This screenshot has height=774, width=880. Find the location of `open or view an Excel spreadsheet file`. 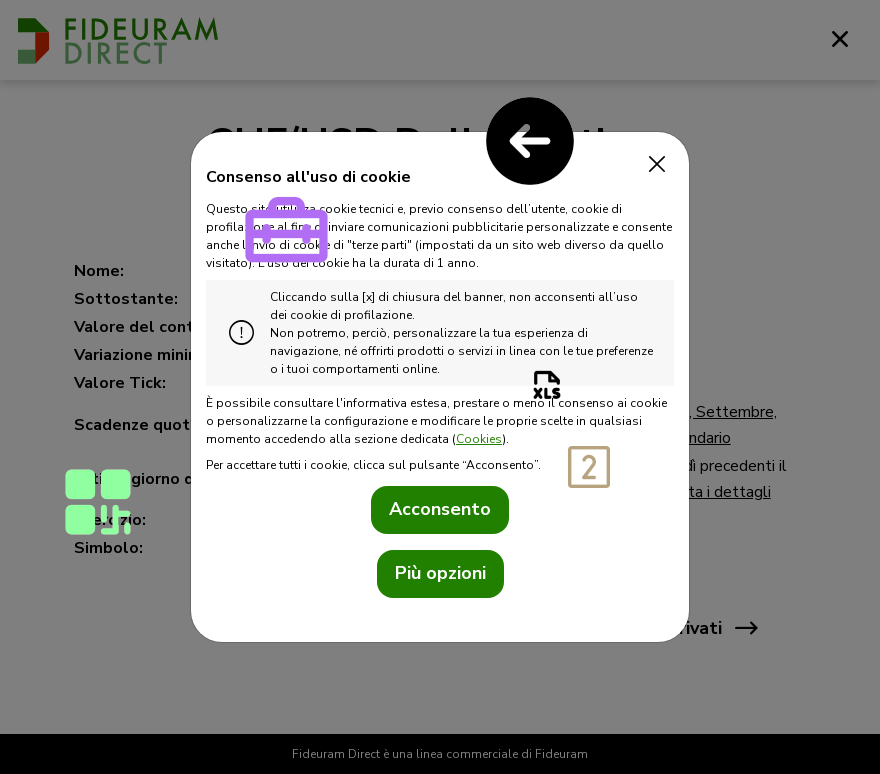

open or view an Excel spreadsheet file is located at coordinates (547, 386).